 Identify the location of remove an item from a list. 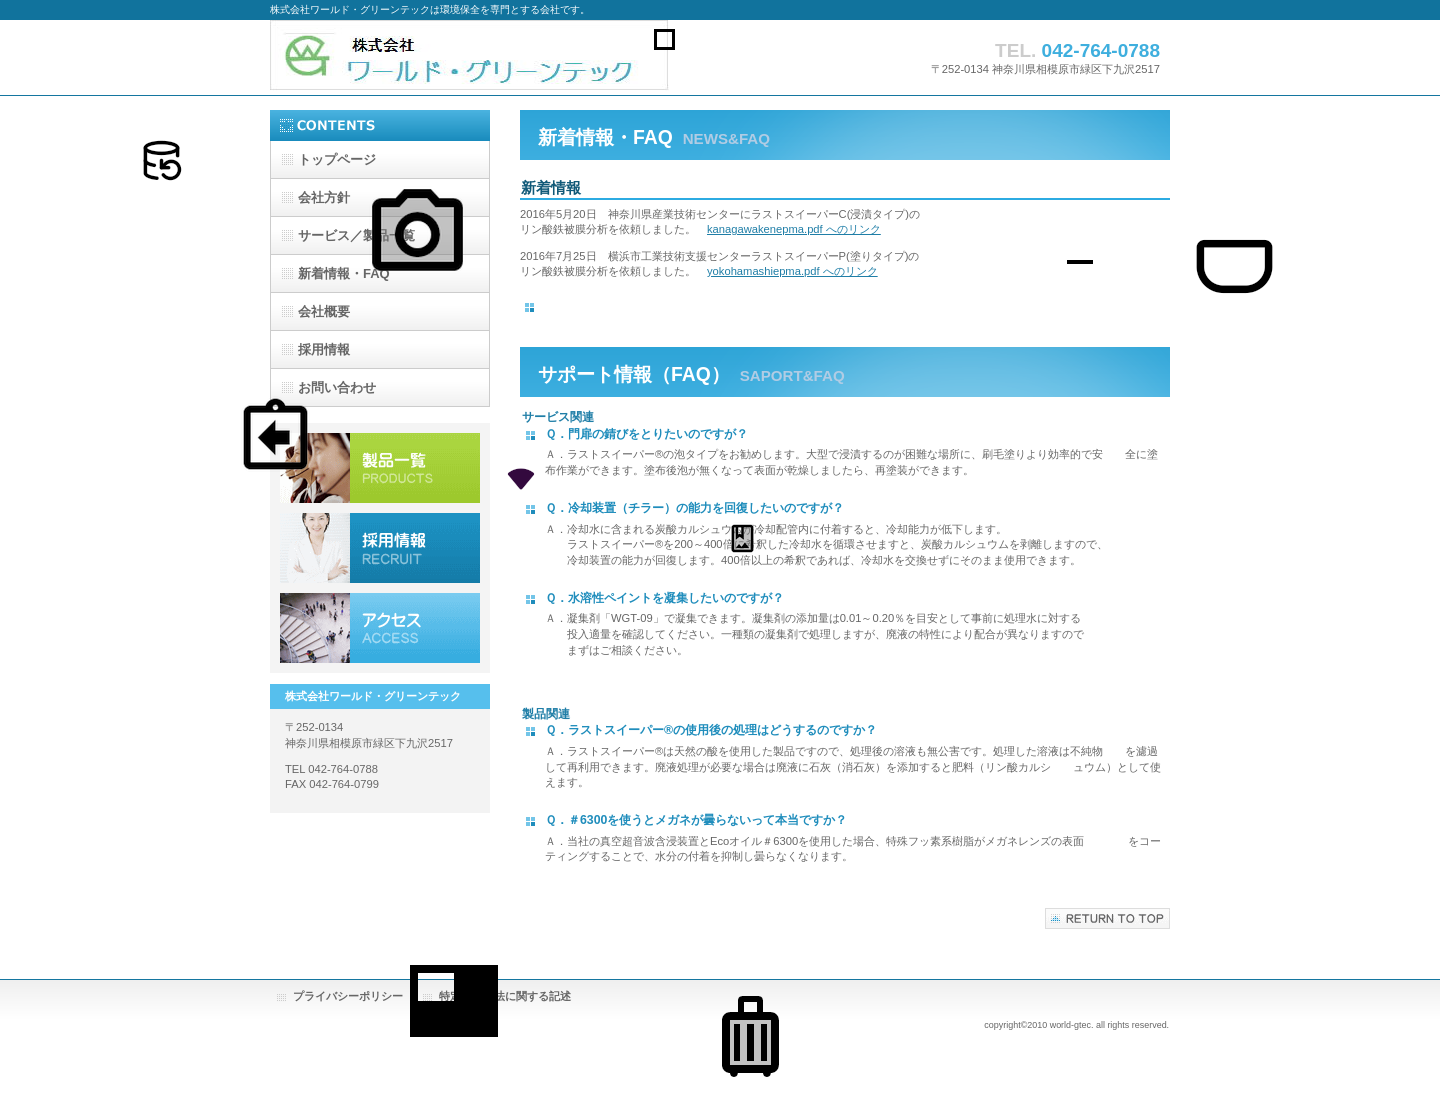
(1080, 262).